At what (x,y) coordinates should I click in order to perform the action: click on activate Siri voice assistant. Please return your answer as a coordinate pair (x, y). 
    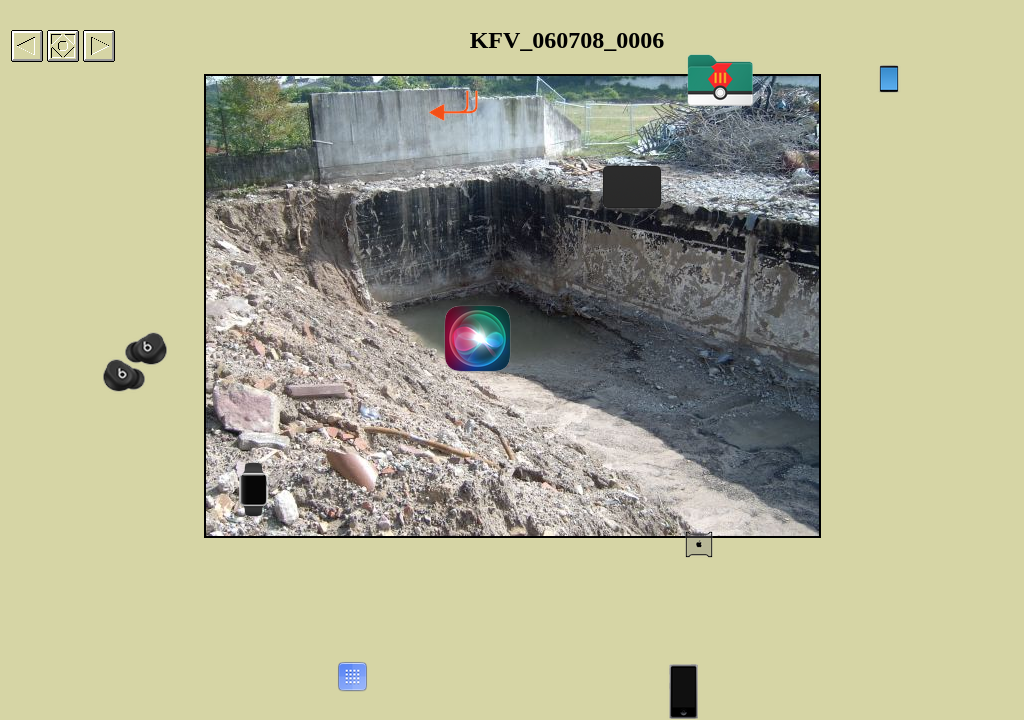
    Looking at the image, I should click on (477, 338).